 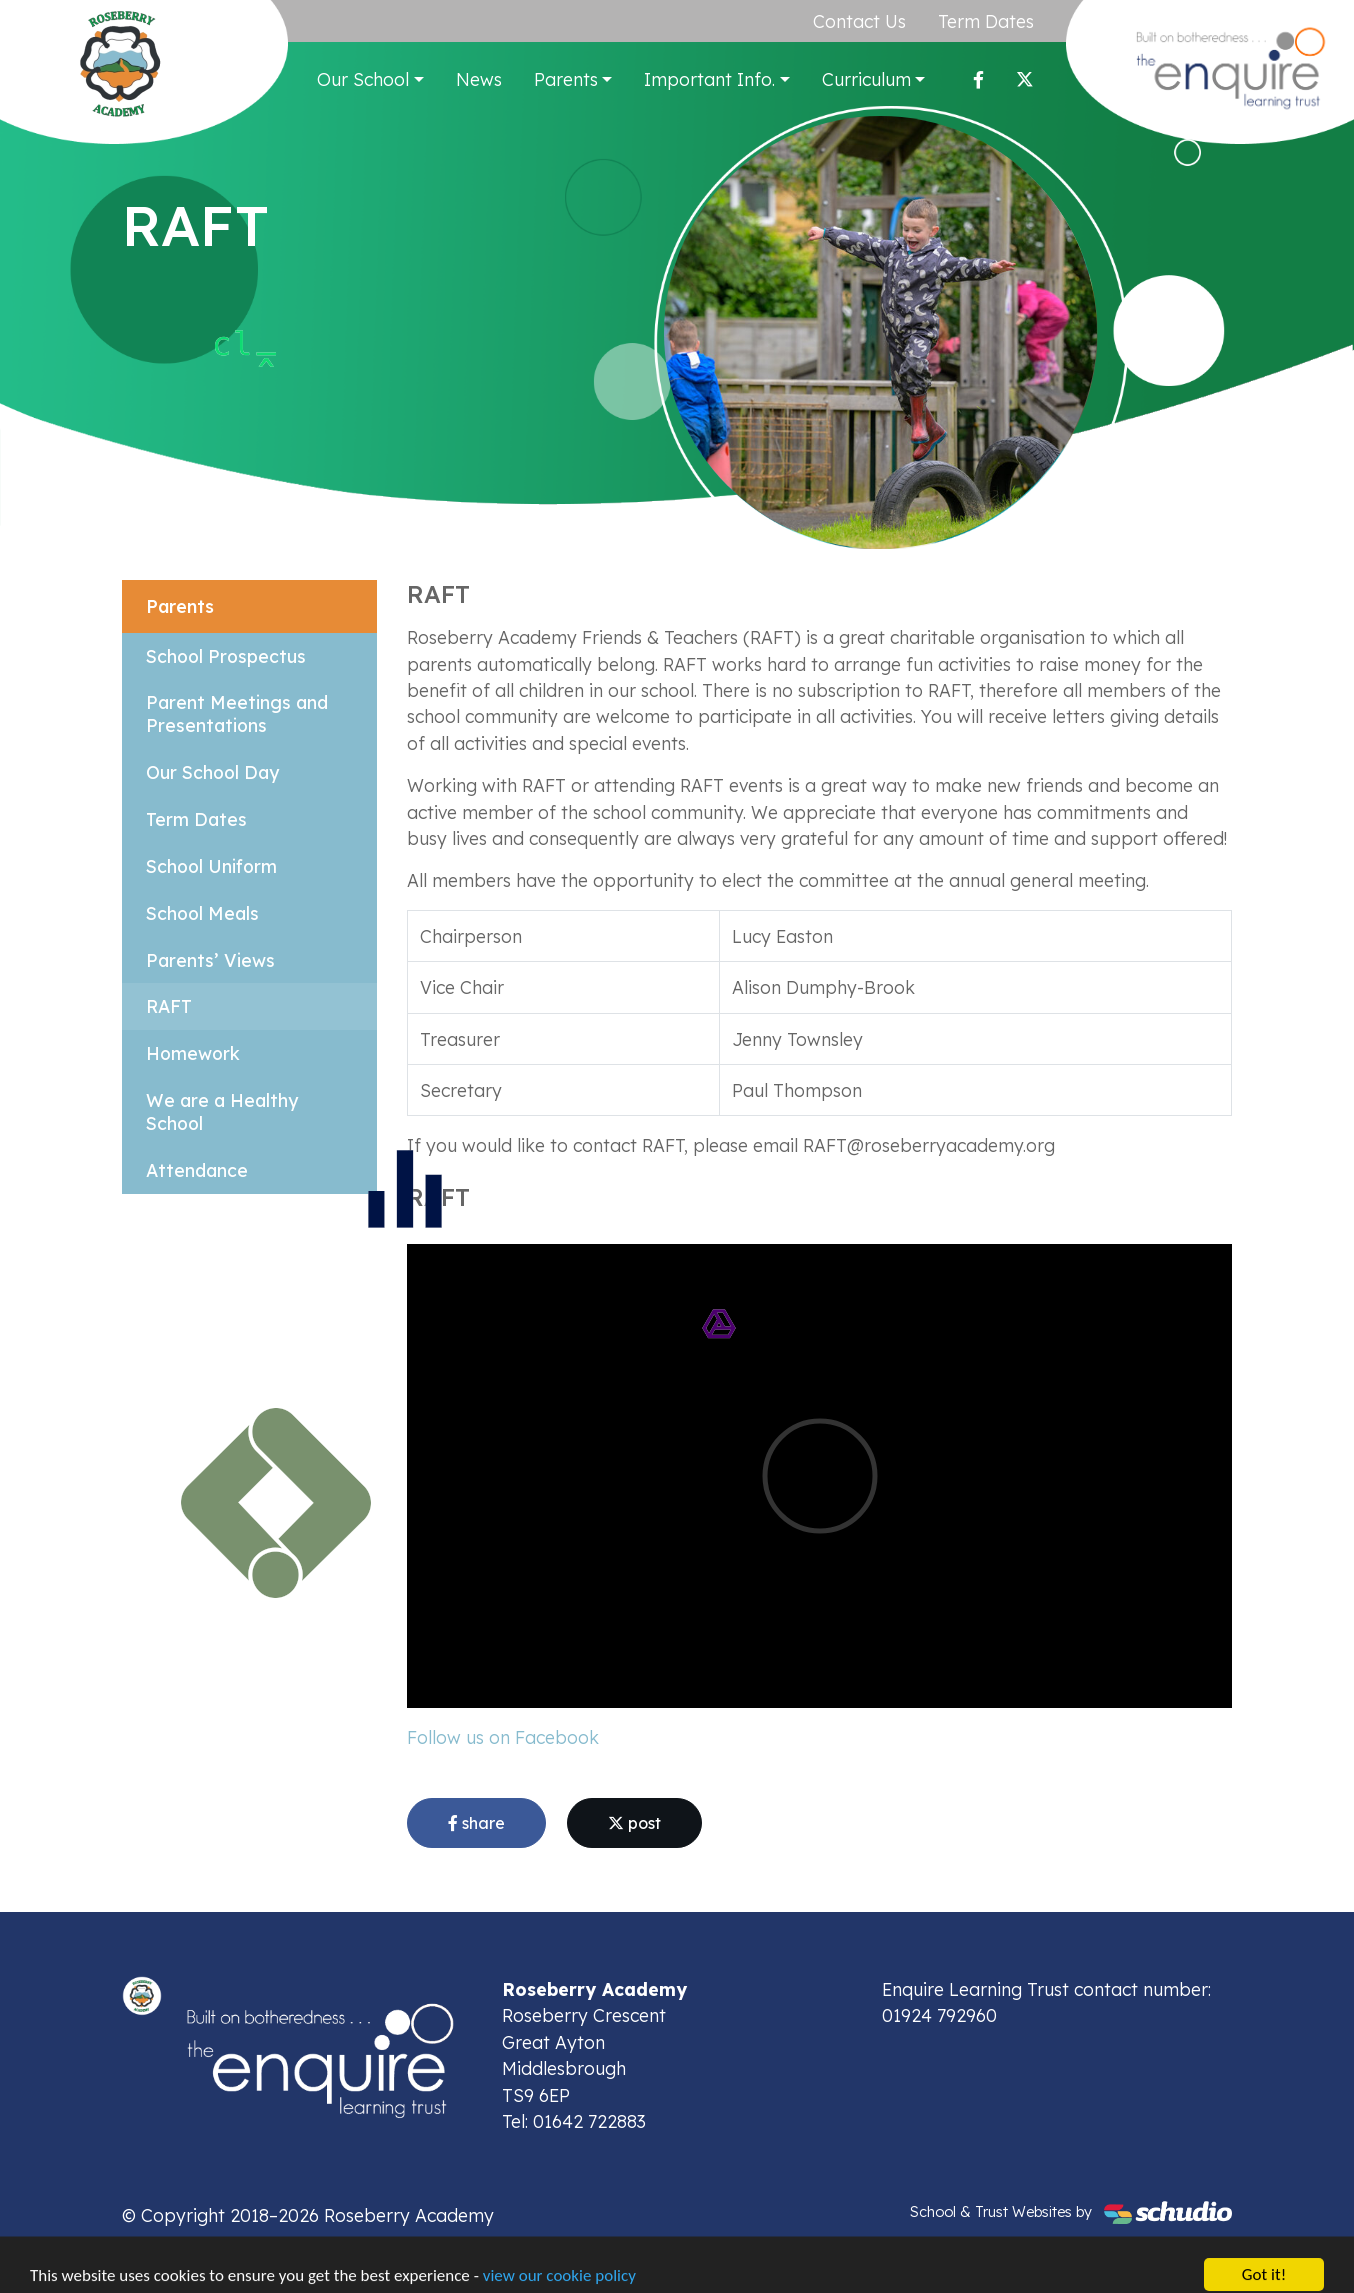 I want to click on view analytics or statistics, so click(x=405, y=1191).